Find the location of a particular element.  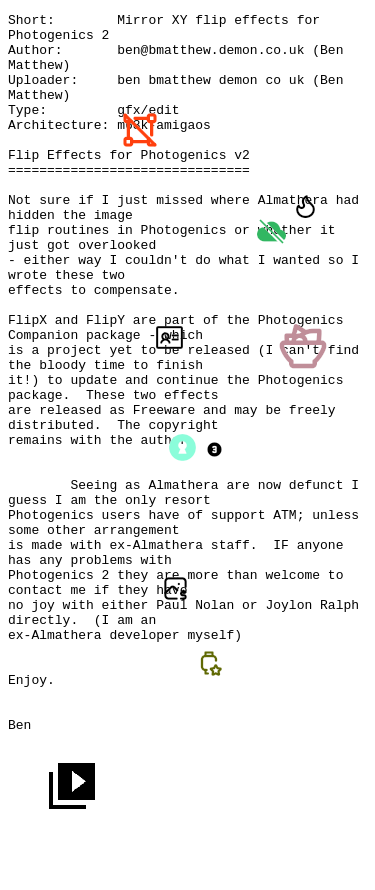

indicates cloud services are unavailable is located at coordinates (271, 231).